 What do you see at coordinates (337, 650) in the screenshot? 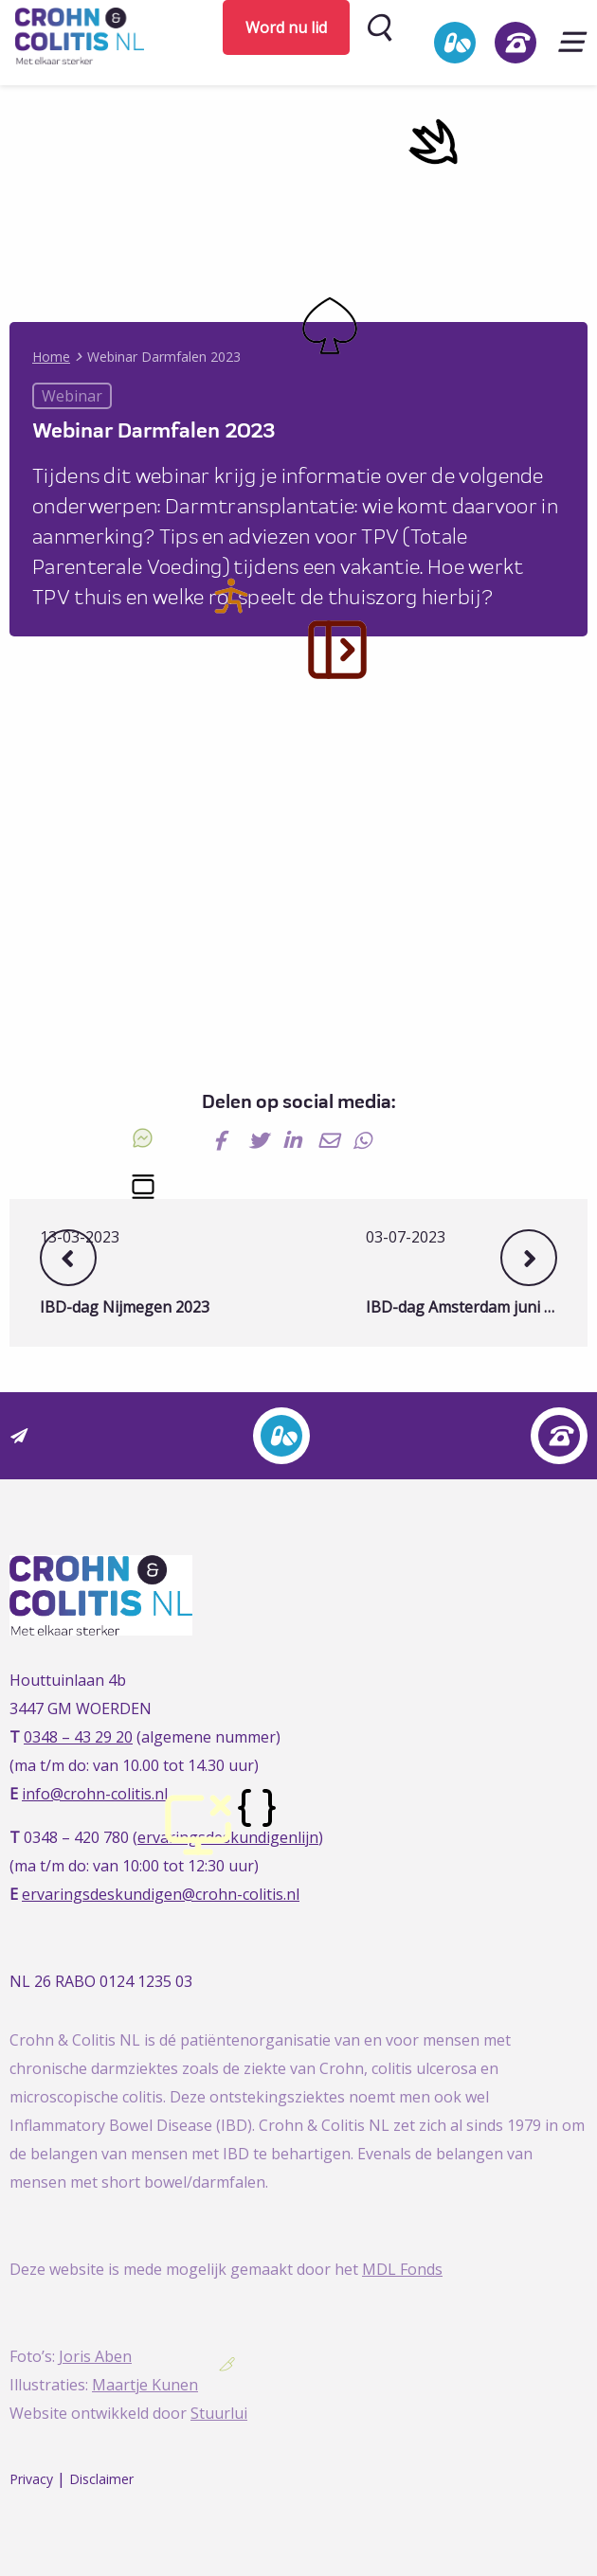
I see `expand the left sidebar panel` at bounding box center [337, 650].